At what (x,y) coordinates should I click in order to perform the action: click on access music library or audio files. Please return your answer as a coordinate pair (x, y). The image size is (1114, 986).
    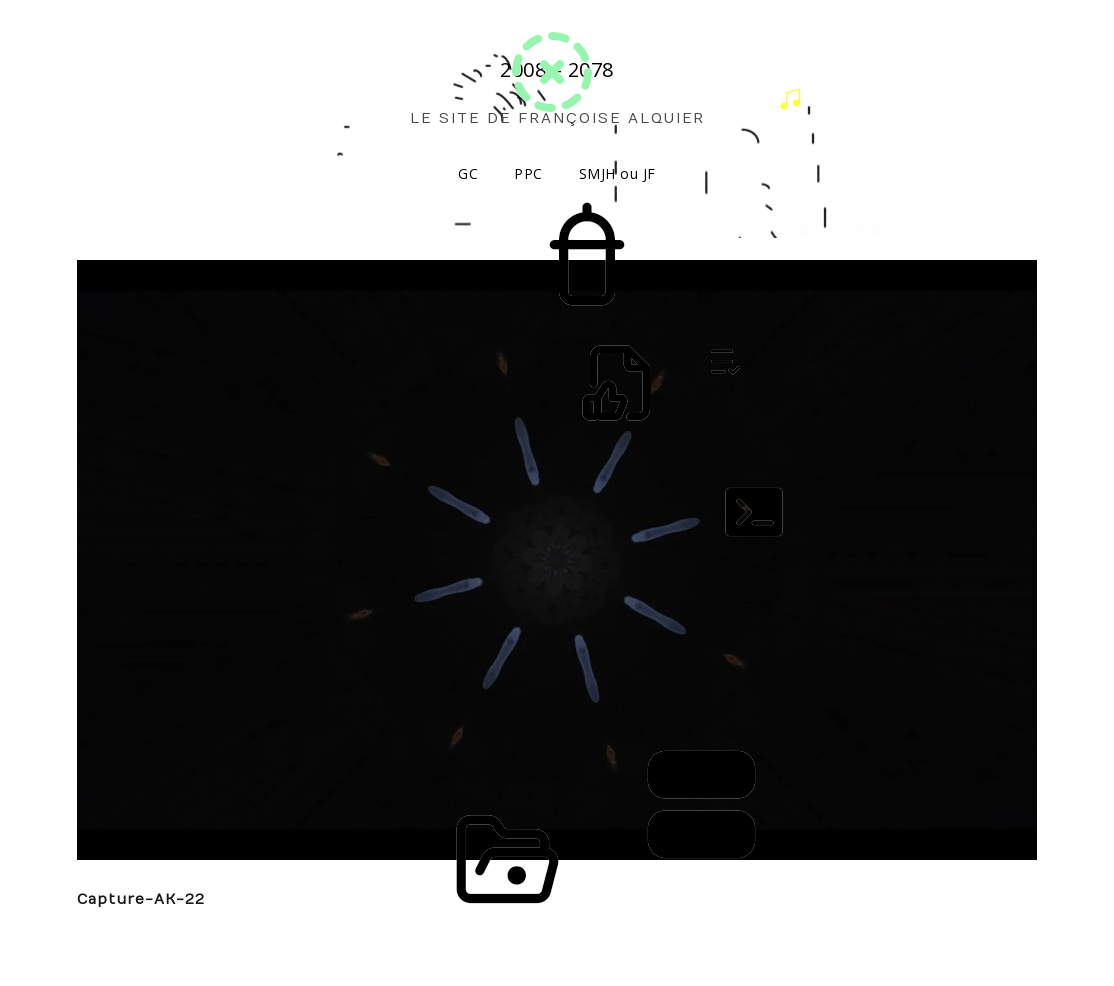
    Looking at the image, I should click on (791, 99).